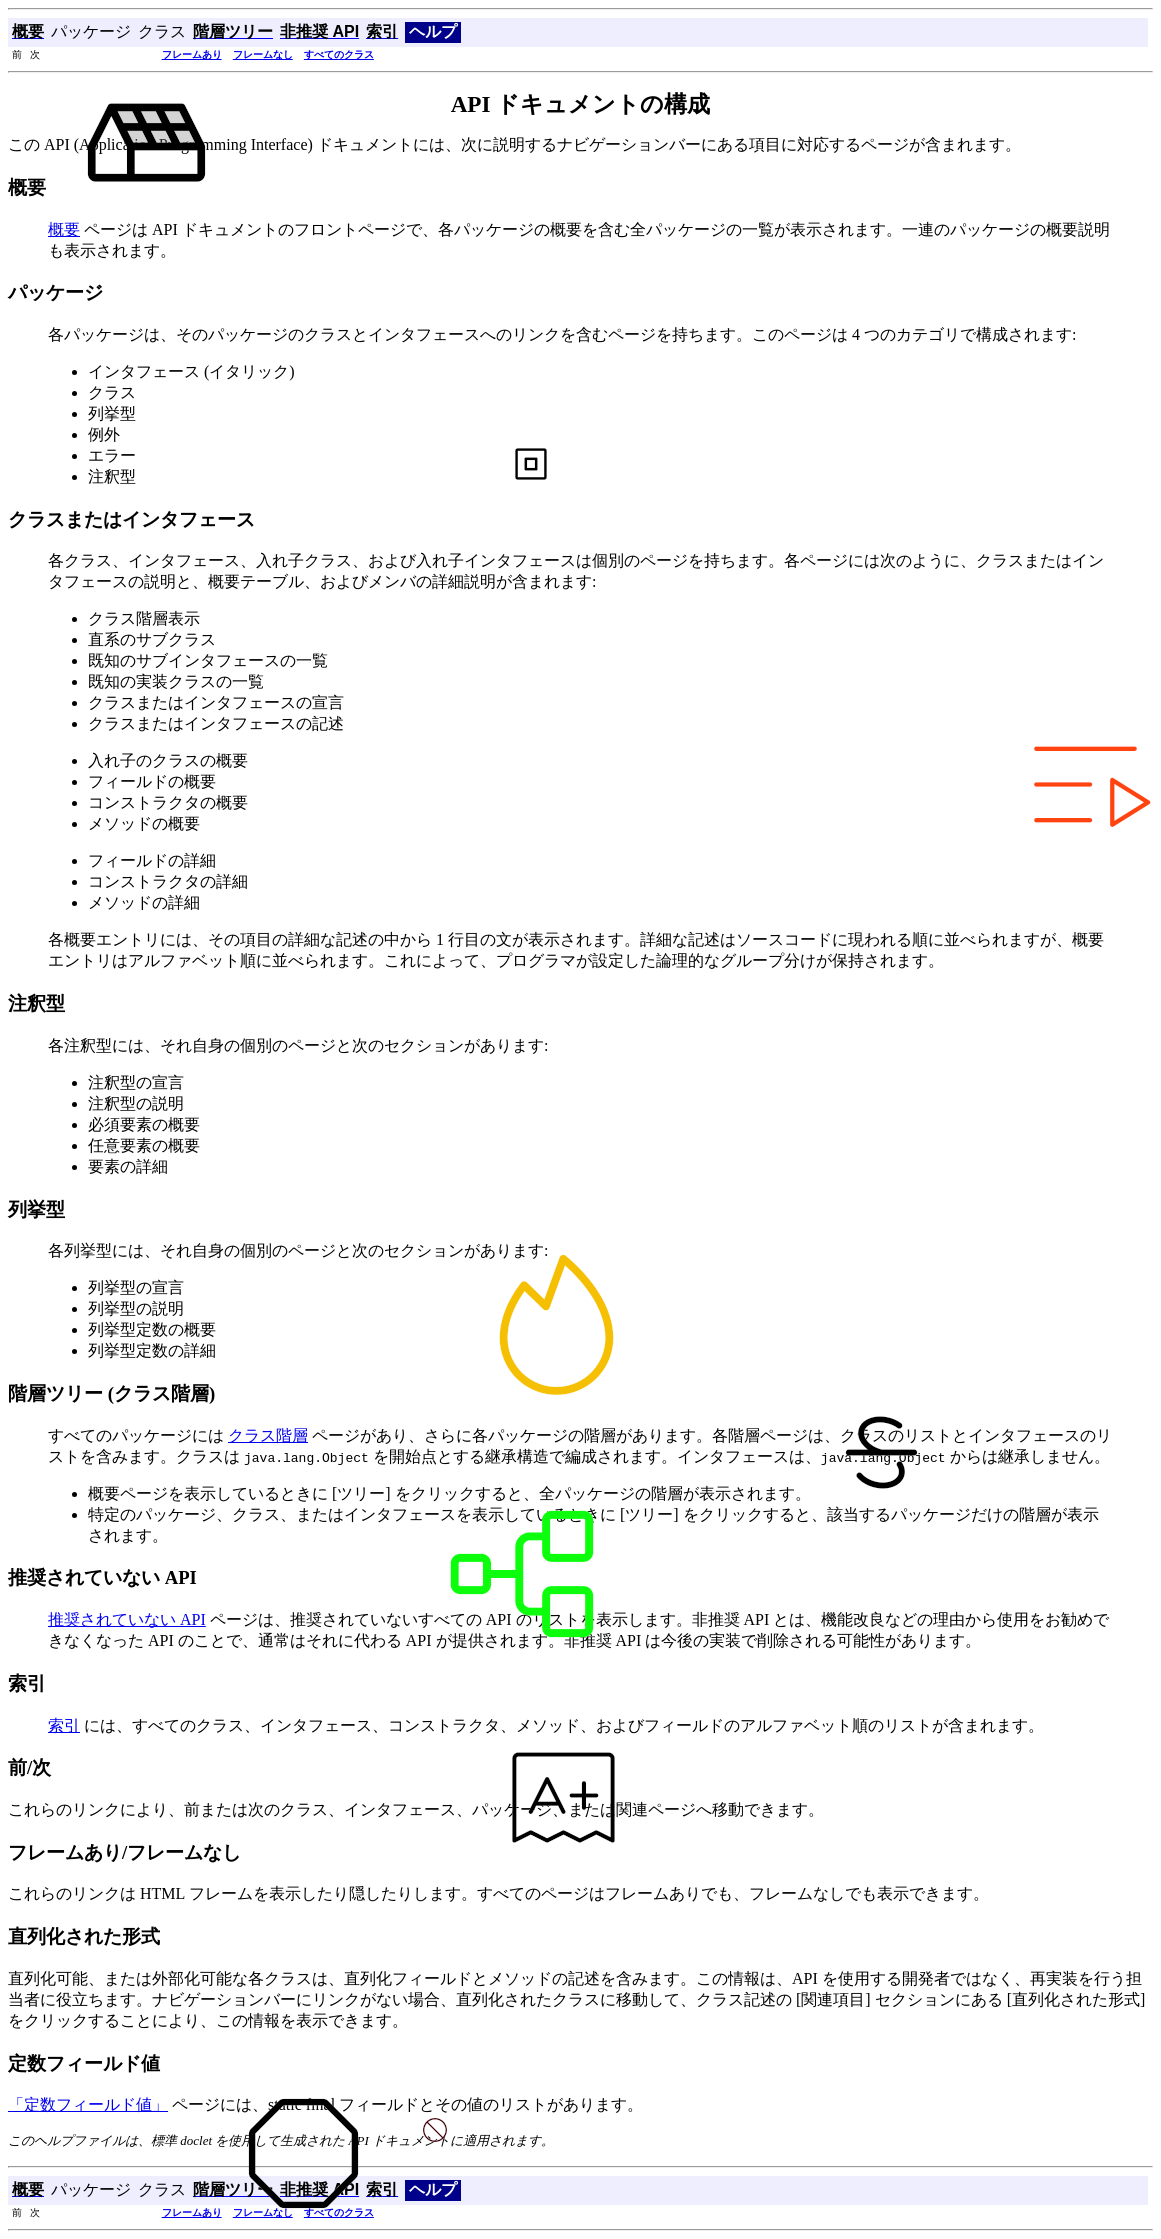 This screenshot has height=2239, width=1161. Describe the element at coordinates (435, 2130) in the screenshot. I see `indicates a blocked or prohibited action` at that location.